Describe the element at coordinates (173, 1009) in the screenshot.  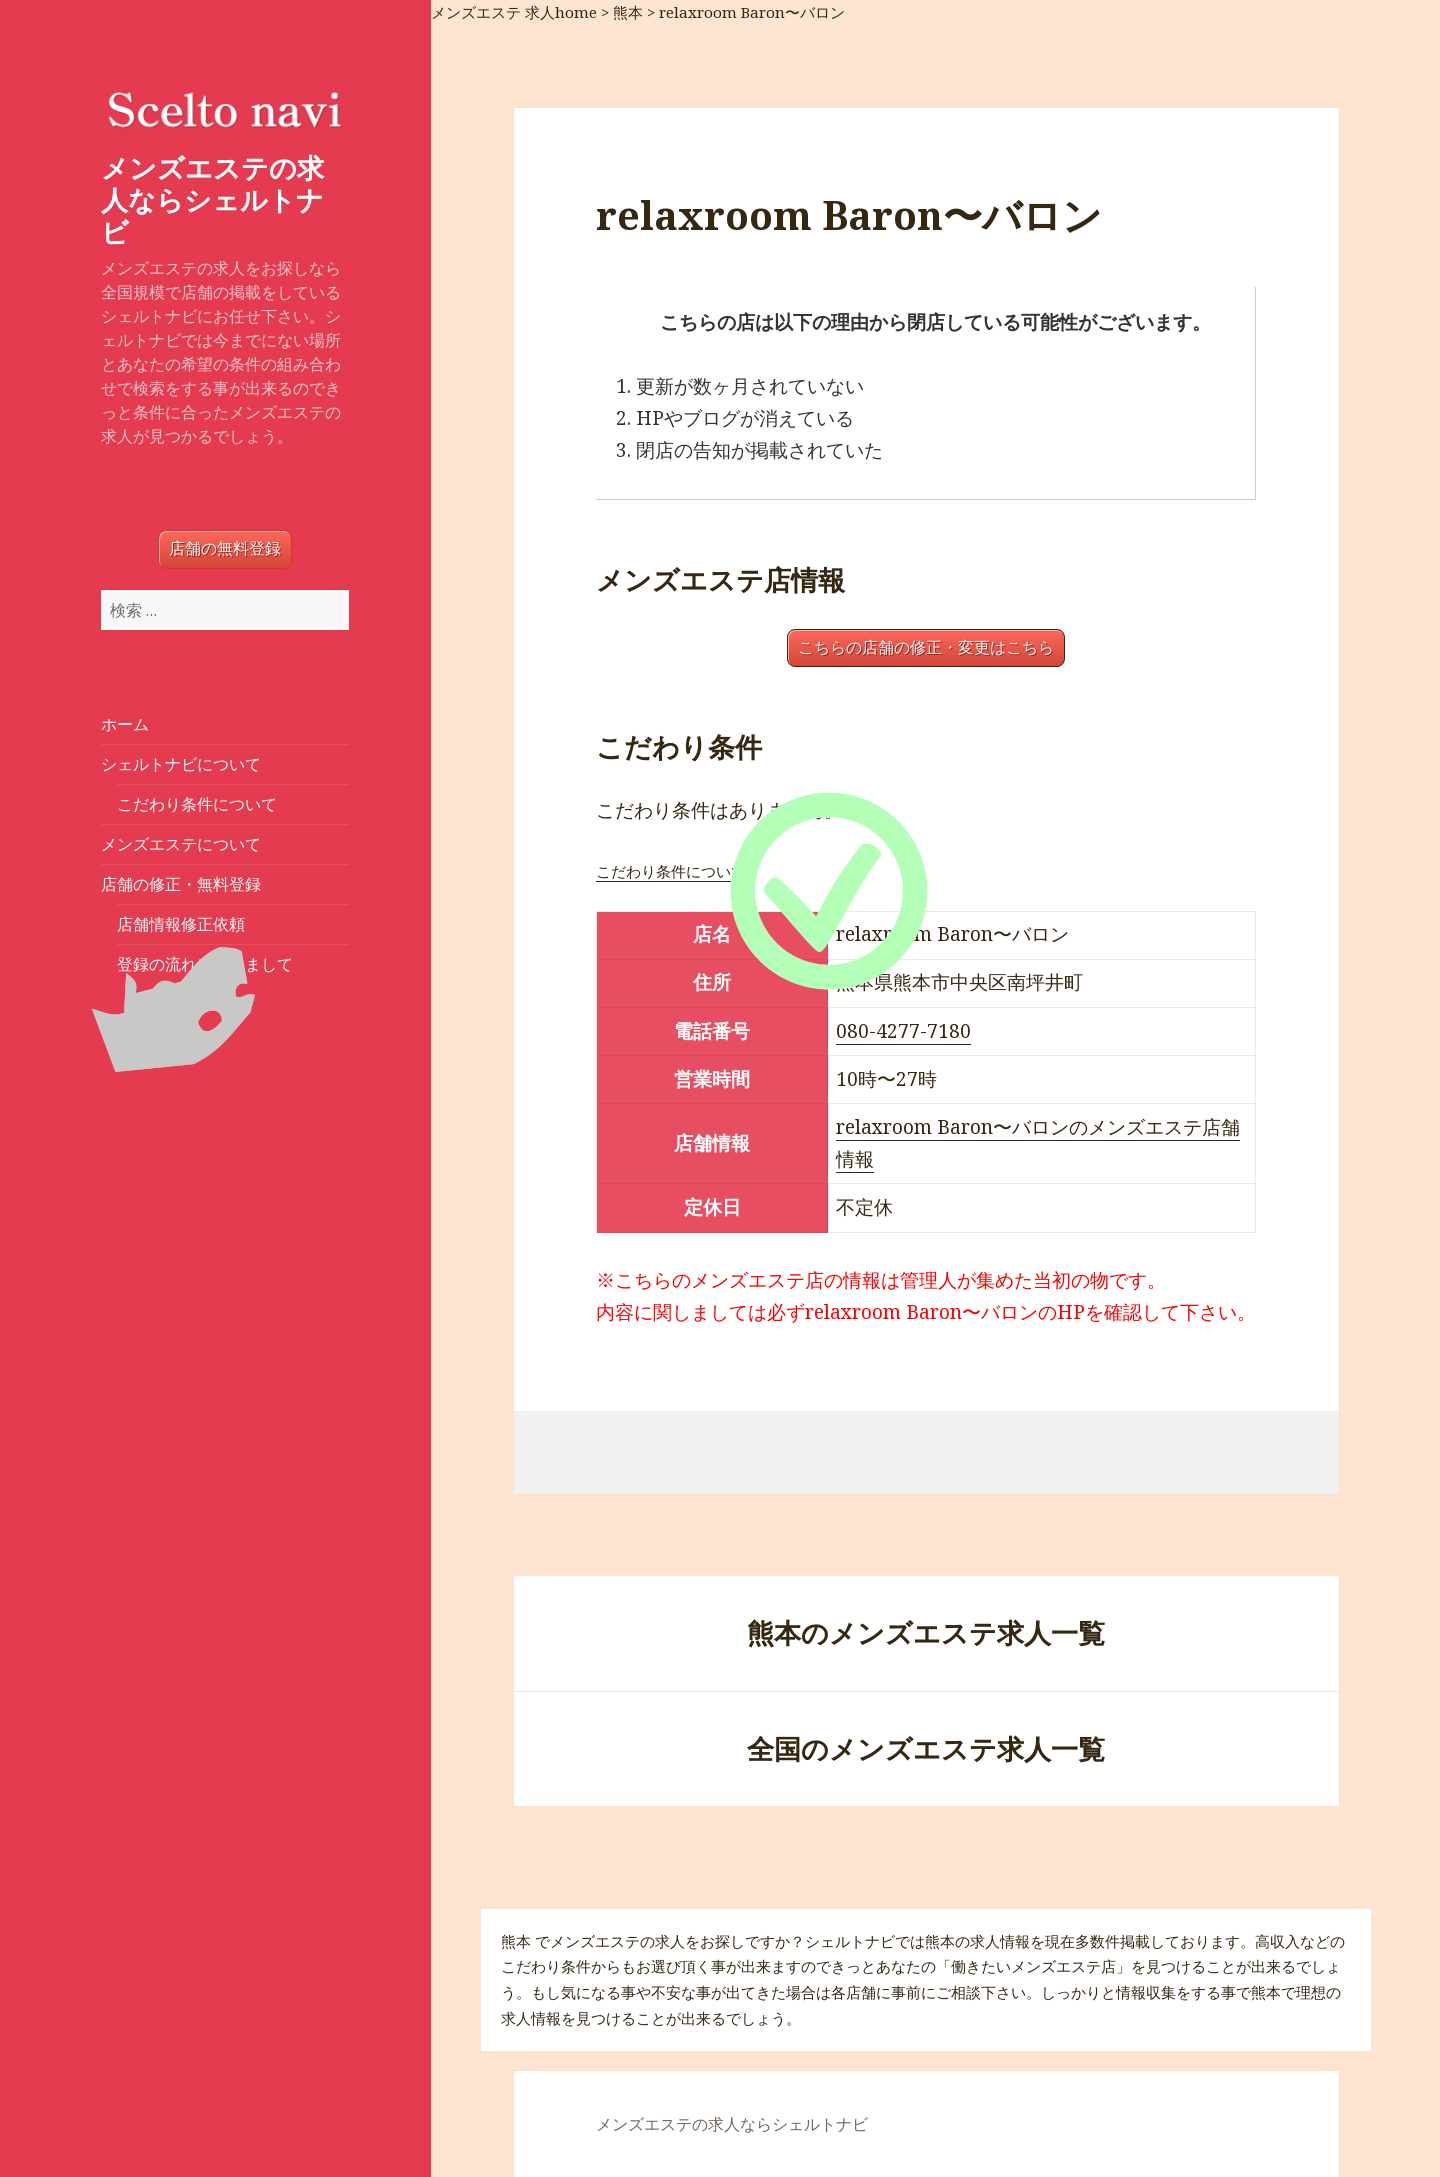
I see `select South Africa as your region` at that location.